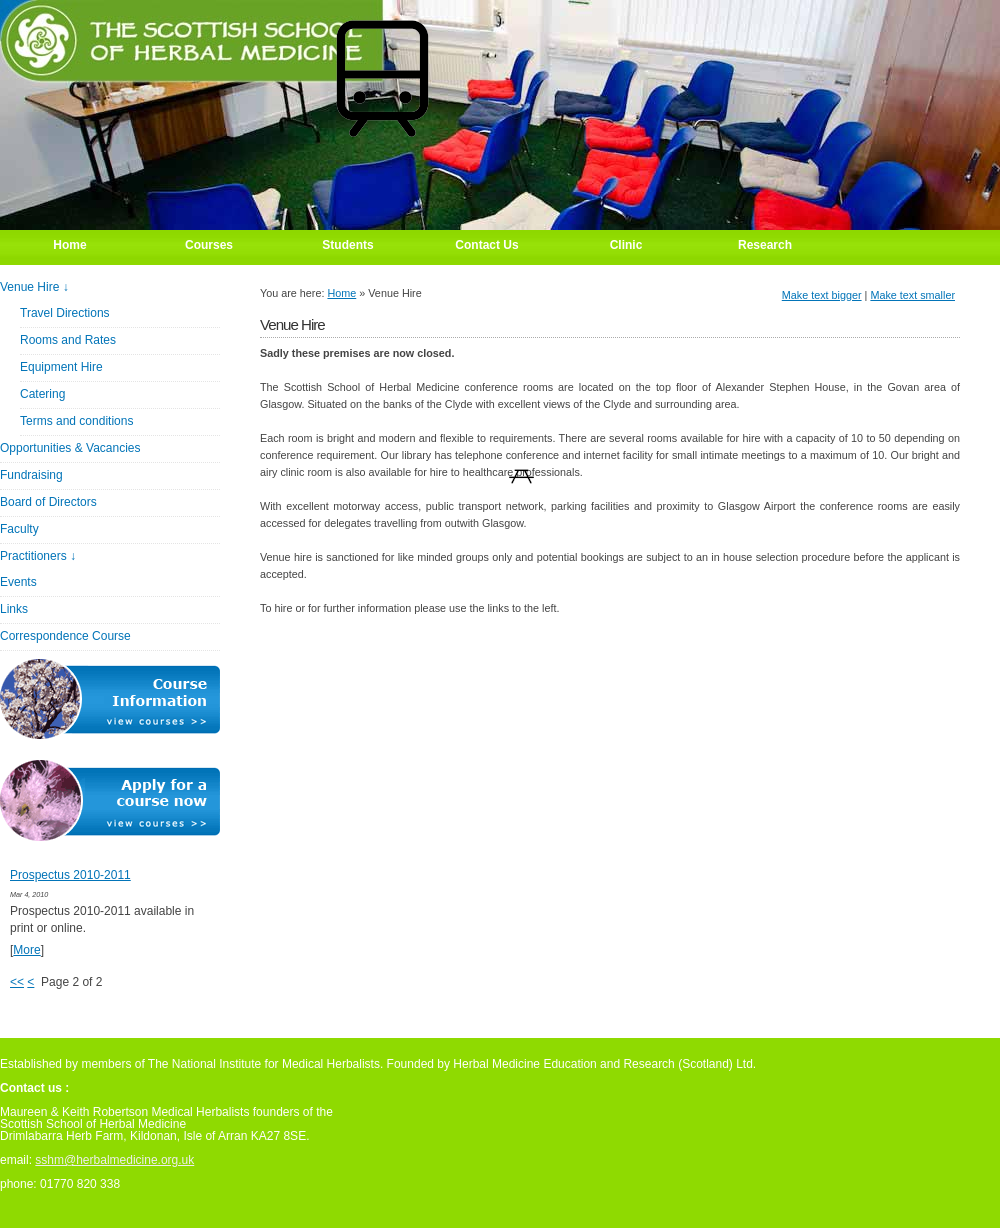  What do you see at coordinates (521, 476) in the screenshot?
I see `find nearby picnic areas` at bounding box center [521, 476].